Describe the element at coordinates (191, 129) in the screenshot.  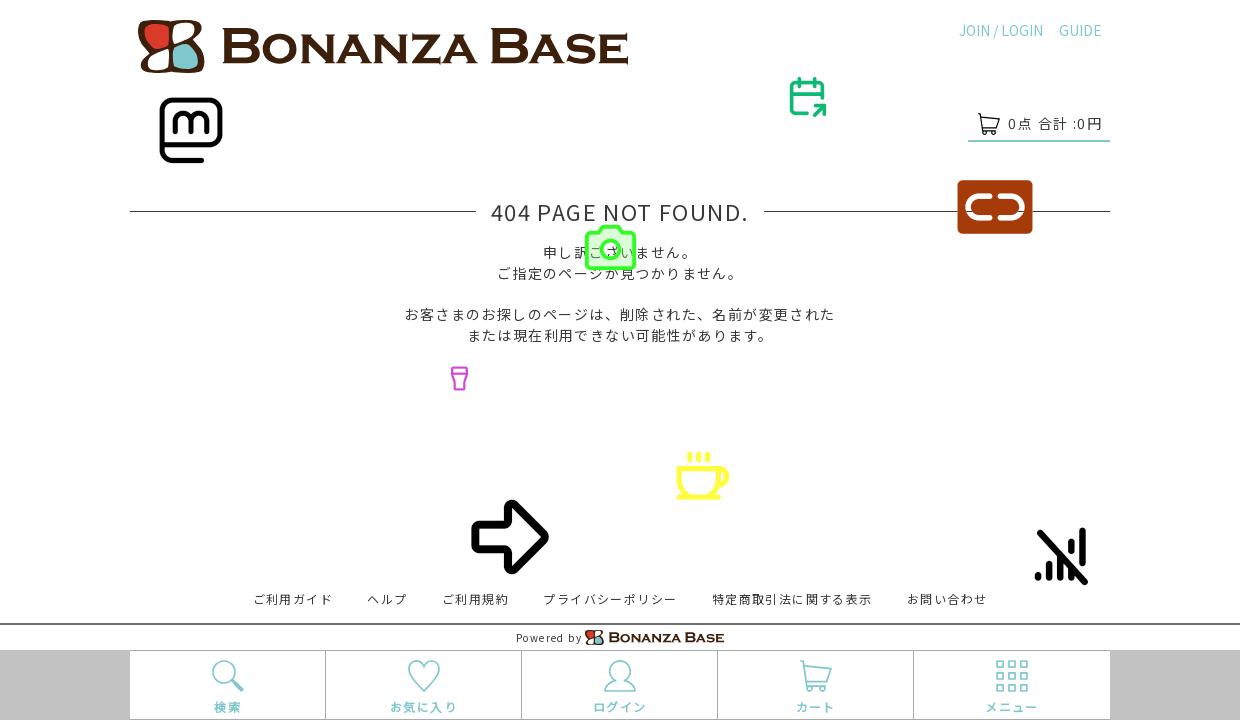
I see `open mastodon app` at that location.